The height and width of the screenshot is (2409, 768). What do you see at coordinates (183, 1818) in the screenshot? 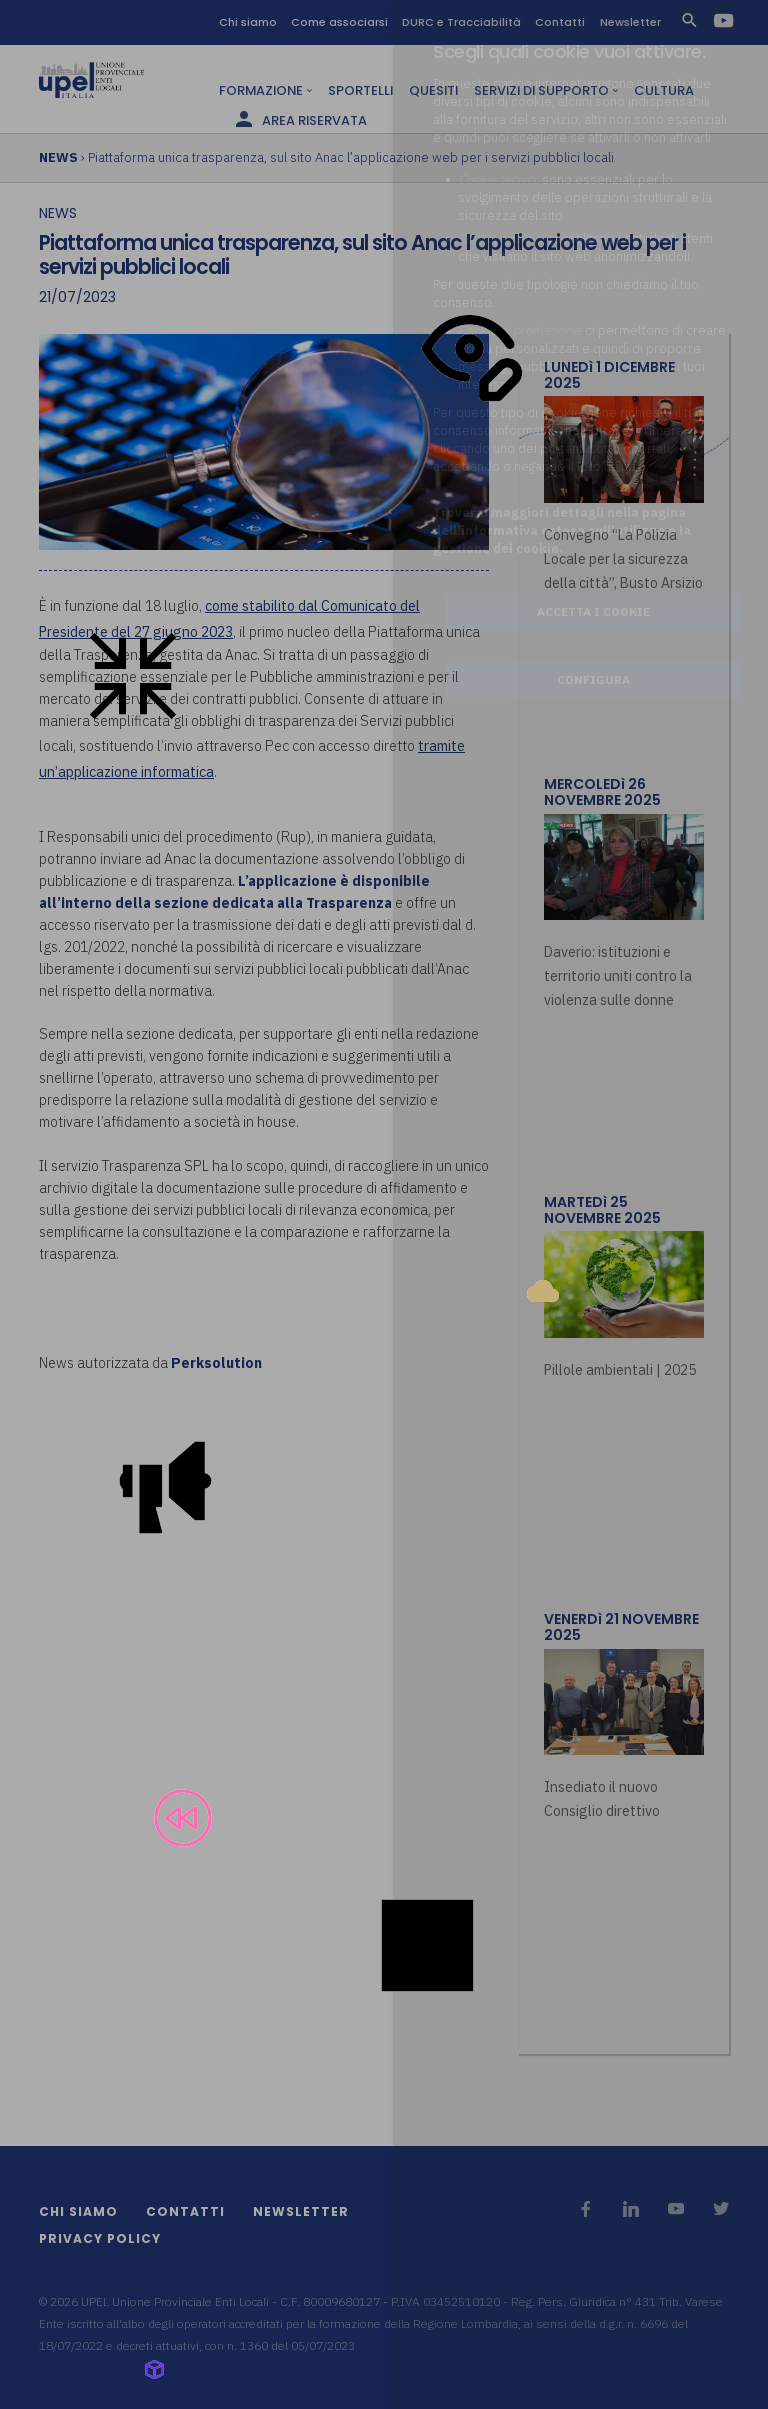
I see `rewind or skip backward in media playback` at bounding box center [183, 1818].